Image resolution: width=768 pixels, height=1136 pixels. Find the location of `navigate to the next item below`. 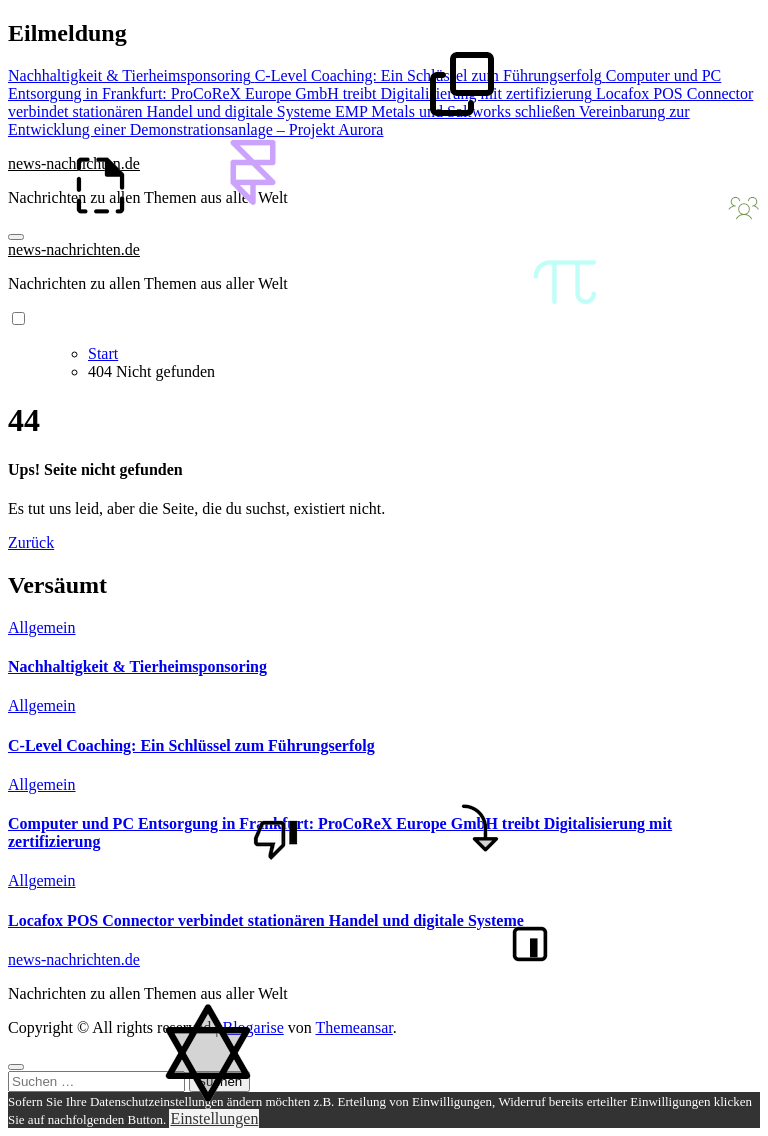

navigate to the next item below is located at coordinates (480, 828).